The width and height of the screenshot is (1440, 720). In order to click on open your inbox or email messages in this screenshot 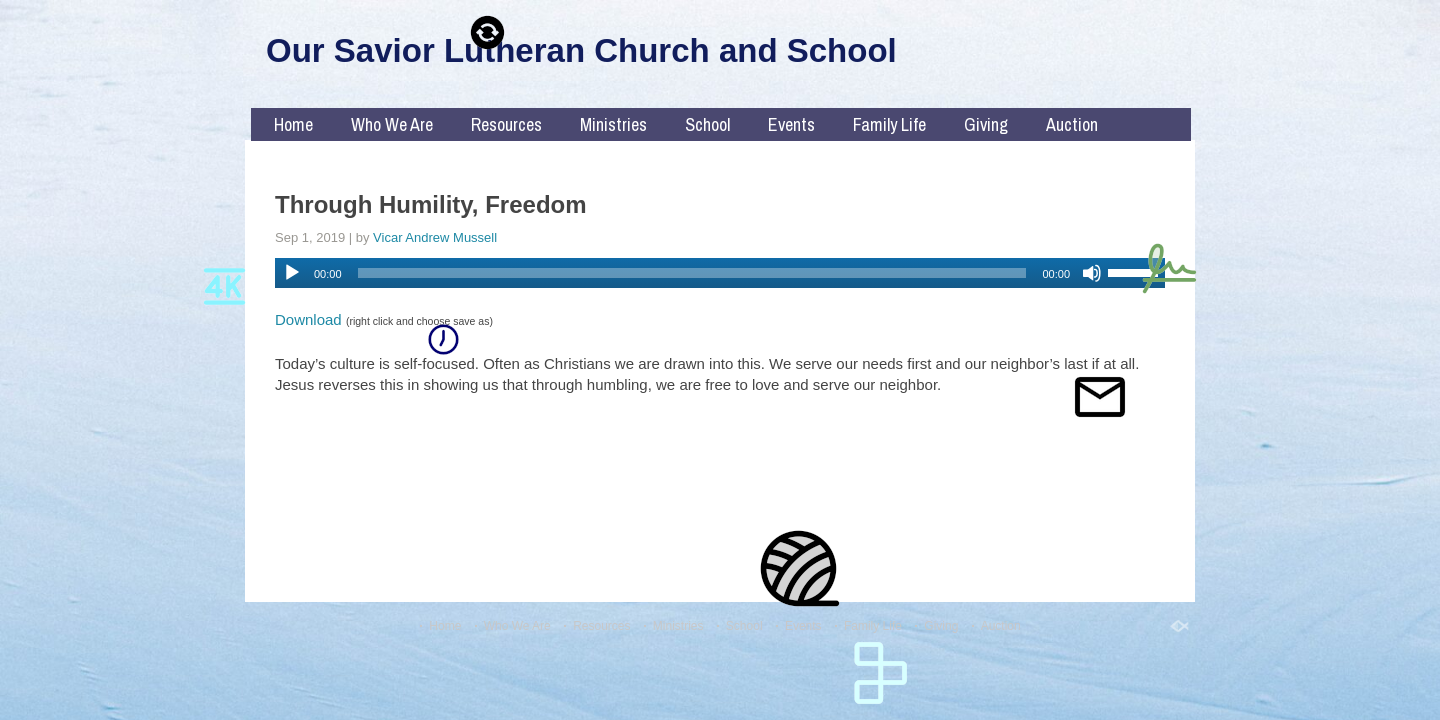, I will do `click(1100, 397)`.